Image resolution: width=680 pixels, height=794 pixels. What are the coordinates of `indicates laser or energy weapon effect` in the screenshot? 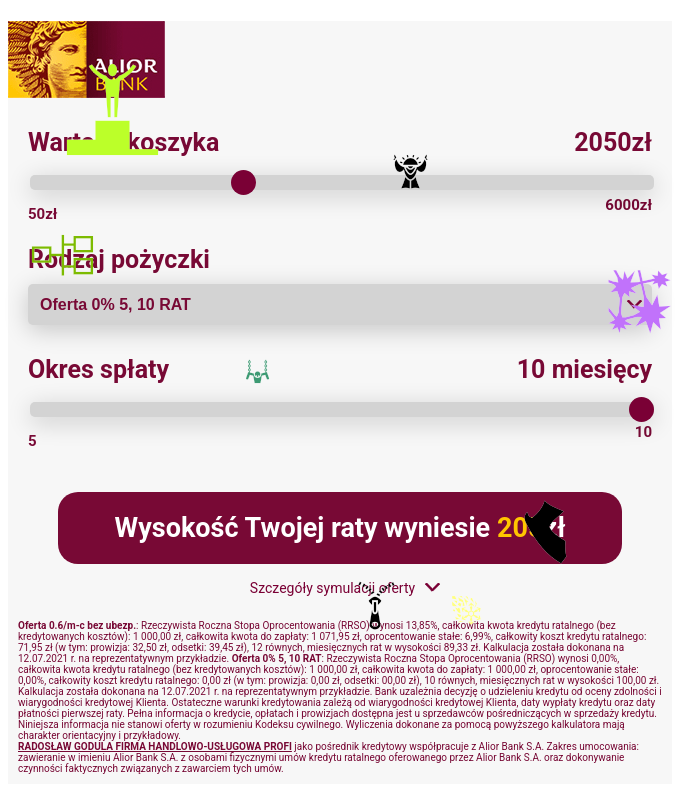 It's located at (640, 302).